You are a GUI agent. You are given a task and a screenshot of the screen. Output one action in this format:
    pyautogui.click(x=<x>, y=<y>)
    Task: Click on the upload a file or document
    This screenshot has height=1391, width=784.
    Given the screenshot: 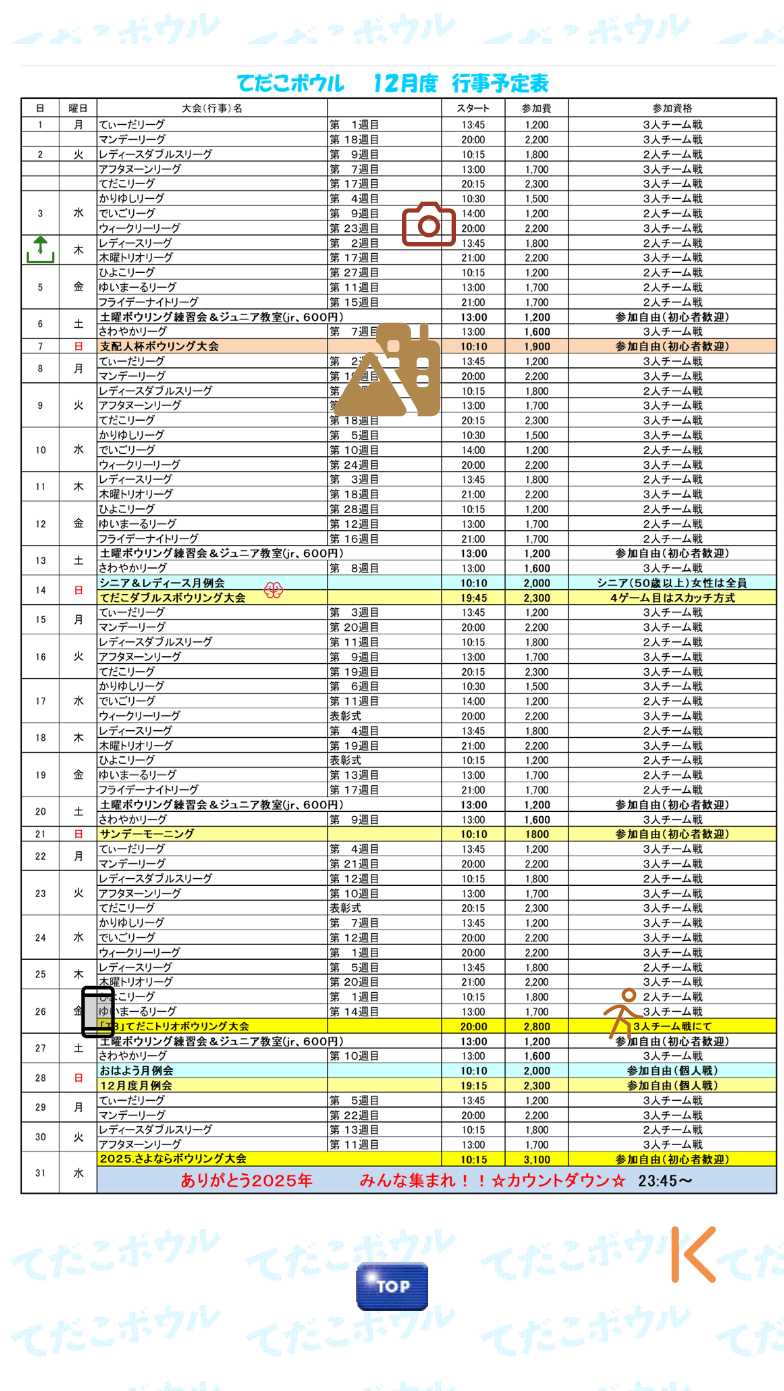 What is the action you would take?
    pyautogui.click(x=40, y=250)
    